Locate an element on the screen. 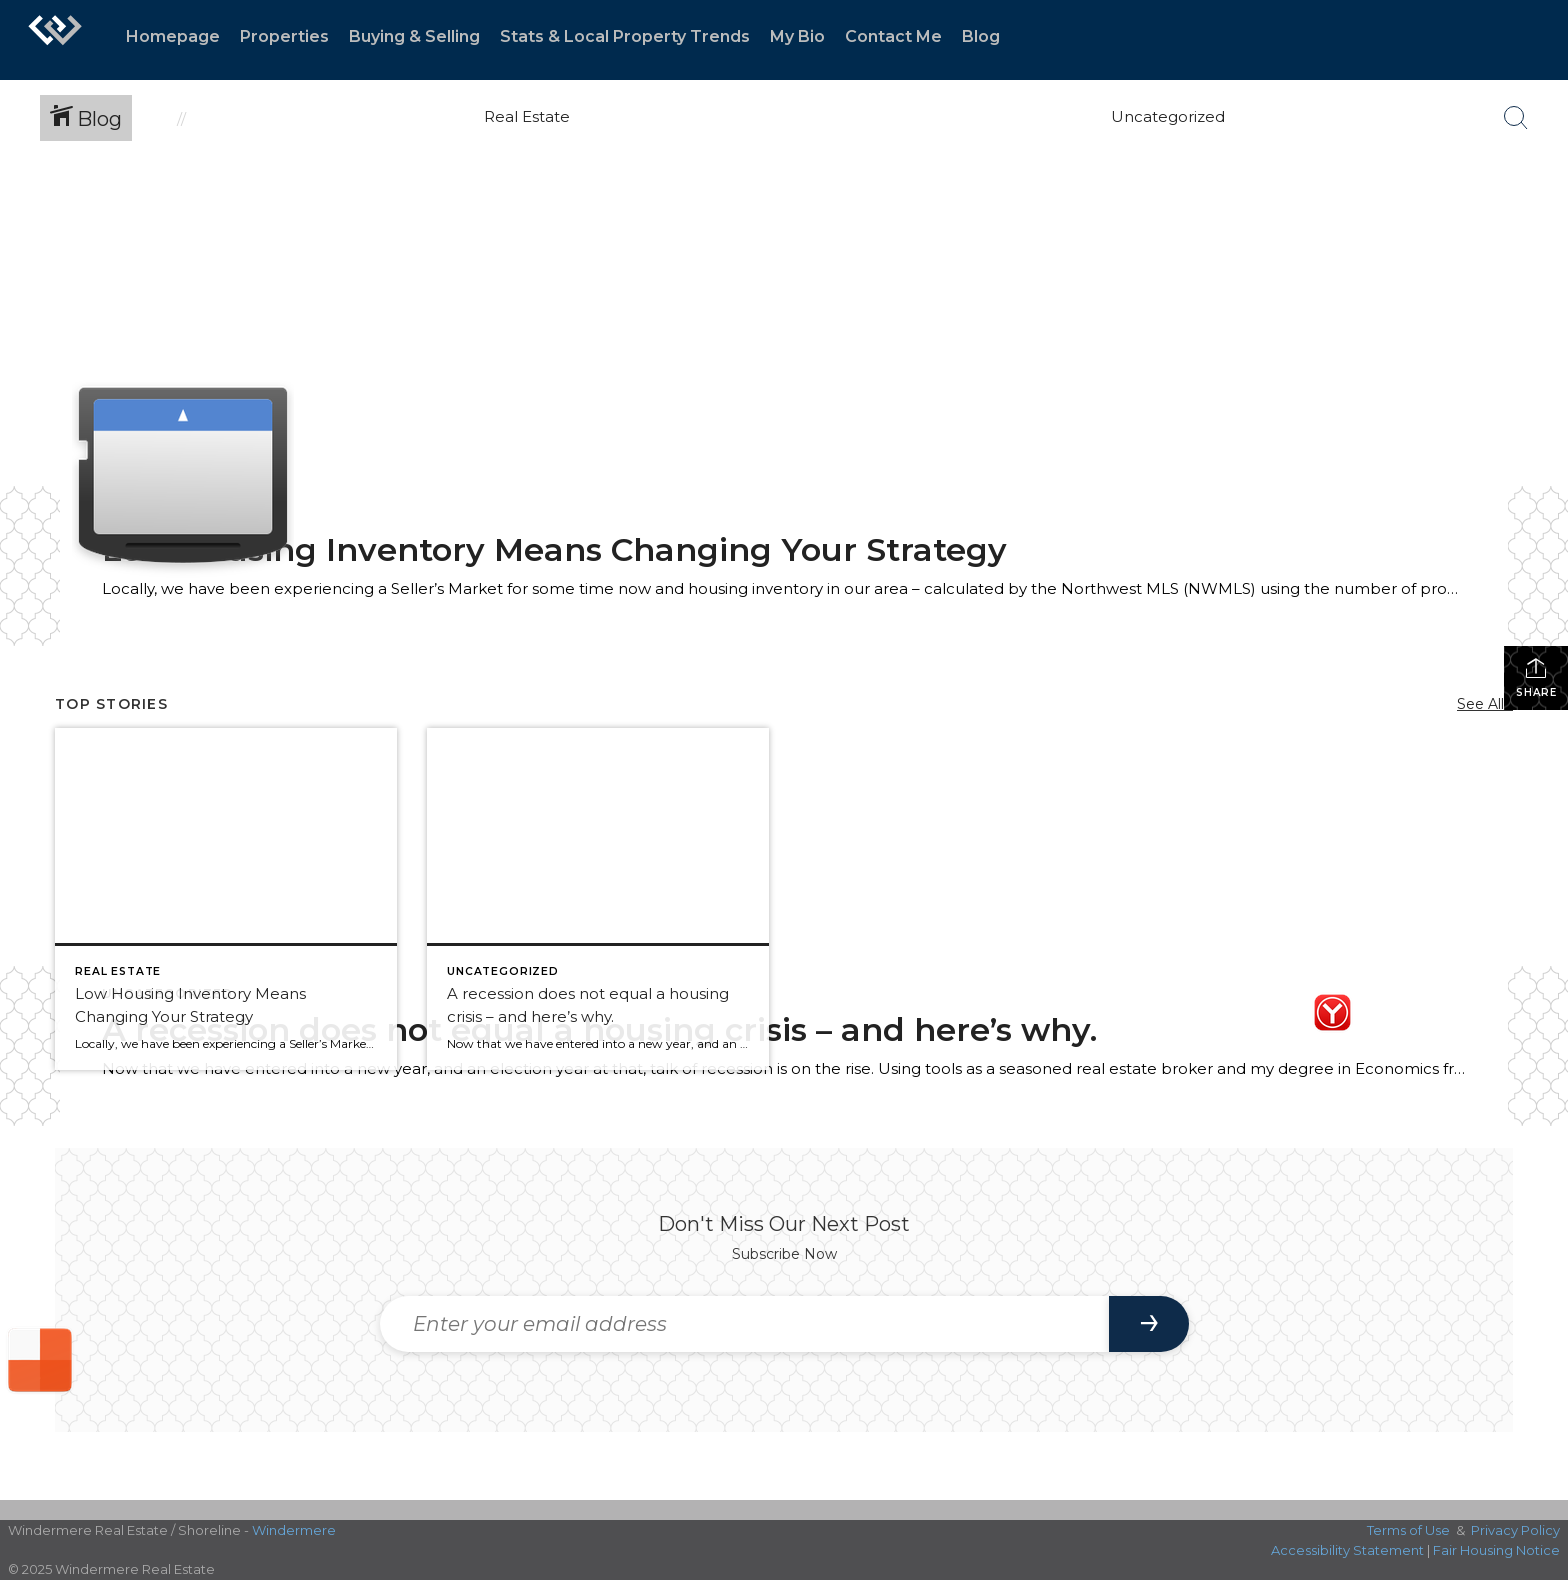 The image size is (1568, 1580). compact flash memory card device is located at coordinates (183, 477).